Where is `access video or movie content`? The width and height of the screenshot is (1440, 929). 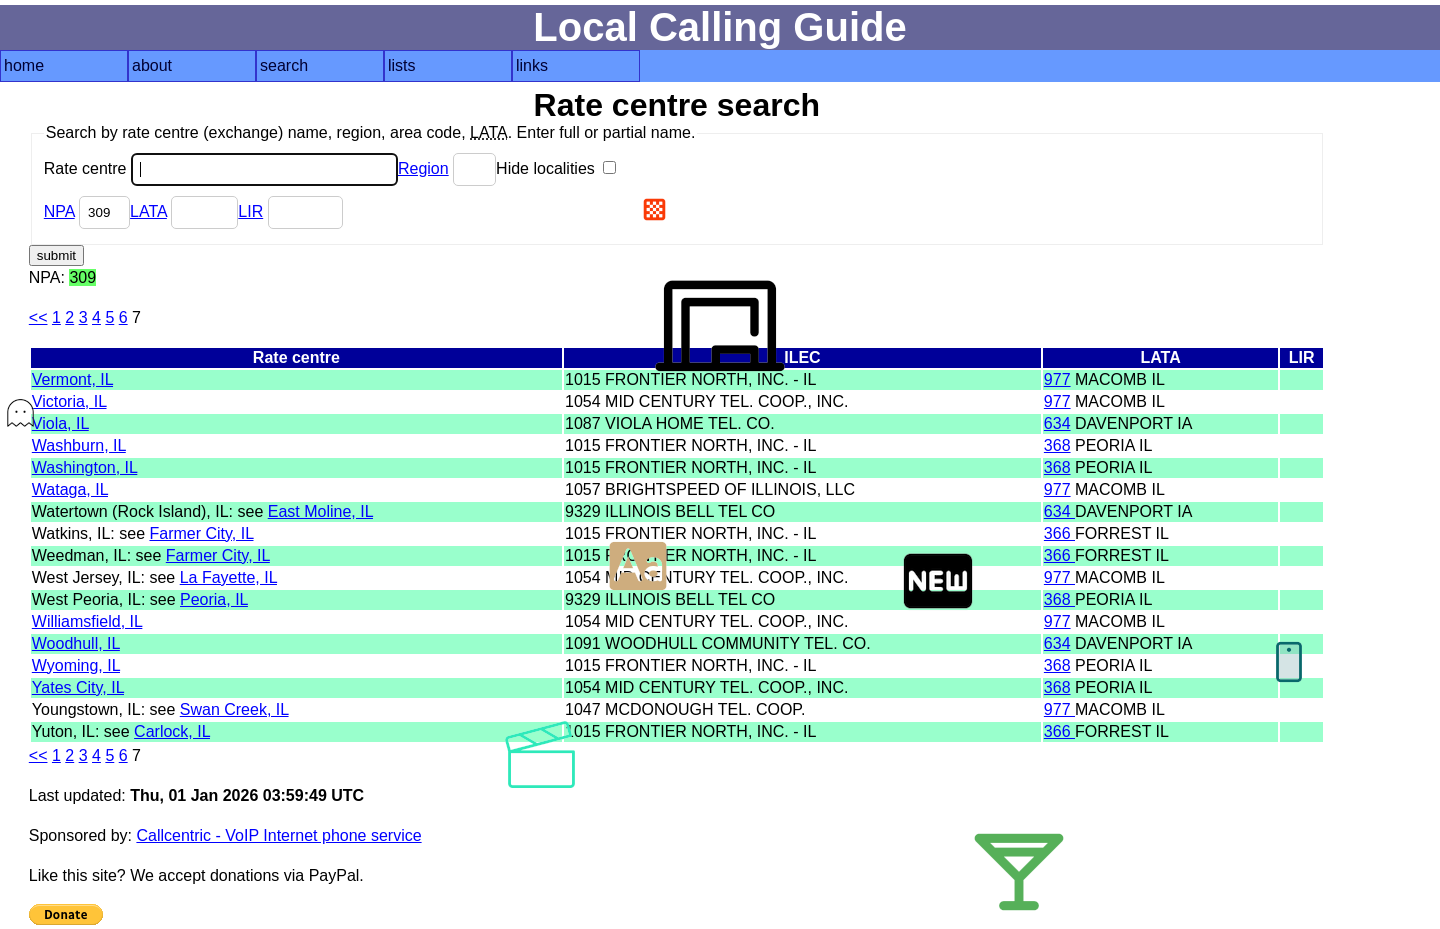 access video or movie content is located at coordinates (541, 757).